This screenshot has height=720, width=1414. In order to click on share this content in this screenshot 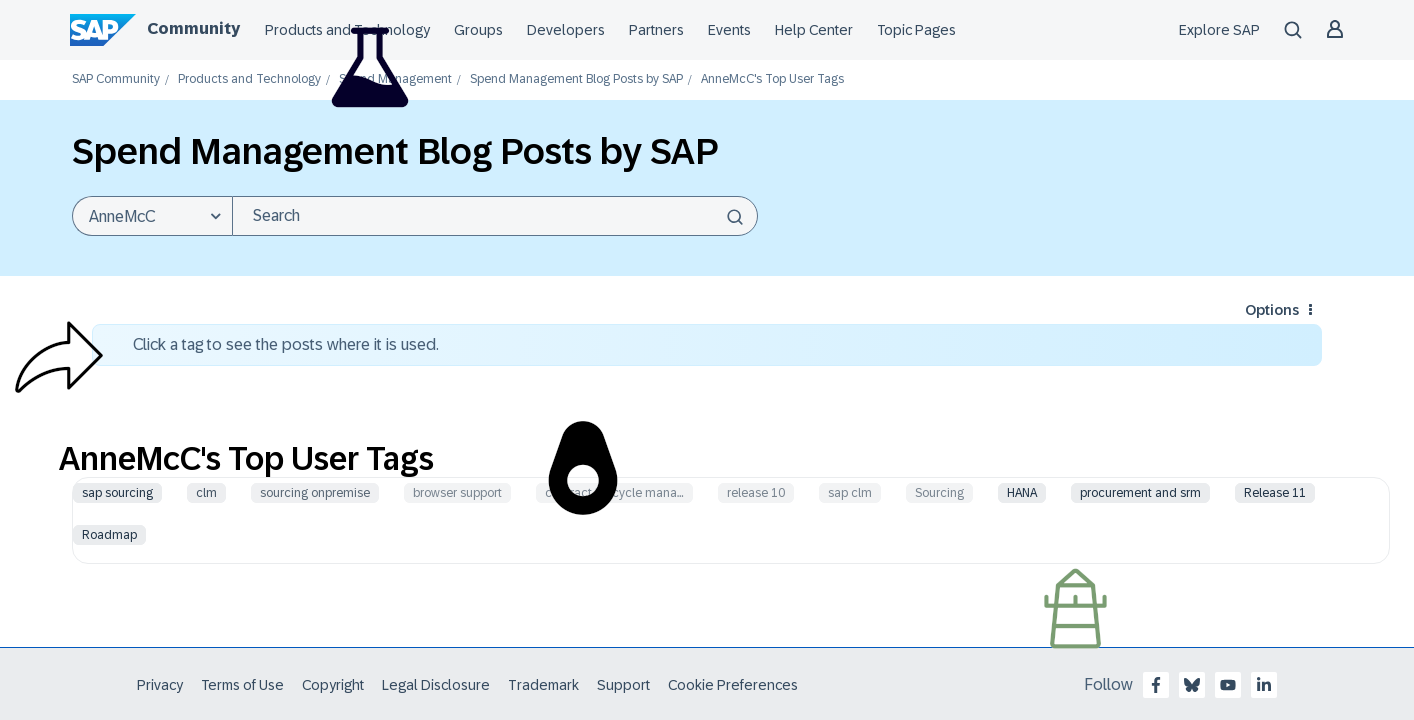, I will do `click(59, 362)`.